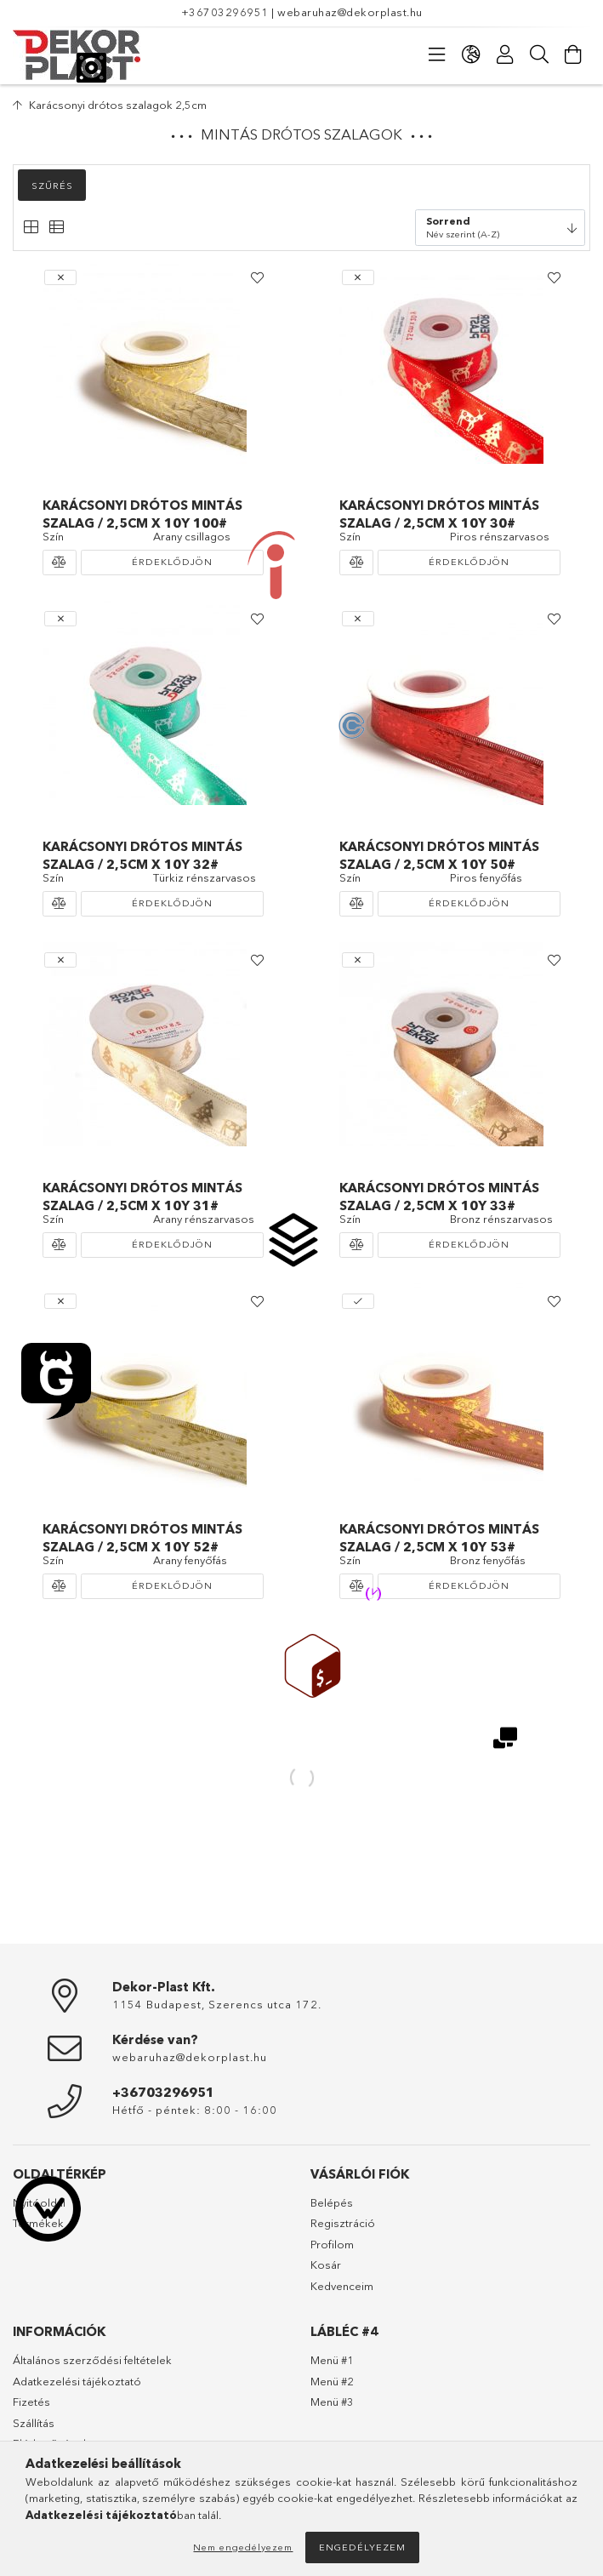 The image size is (603, 2576). What do you see at coordinates (373, 1594) in the screenshot?
I see `date-fns javascript library logo` at bounding box center [373, 1594].